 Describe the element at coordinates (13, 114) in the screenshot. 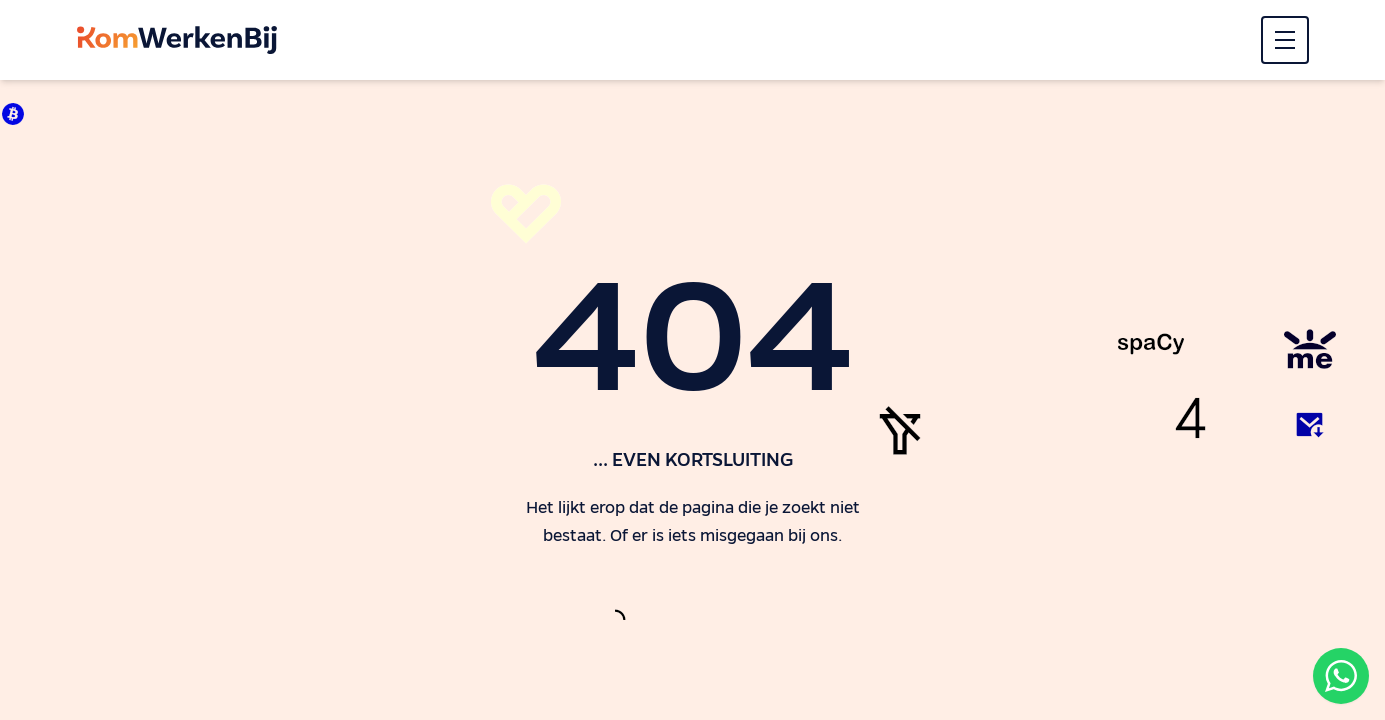

I see `bitcoin cryptocurrency logo` at that location.